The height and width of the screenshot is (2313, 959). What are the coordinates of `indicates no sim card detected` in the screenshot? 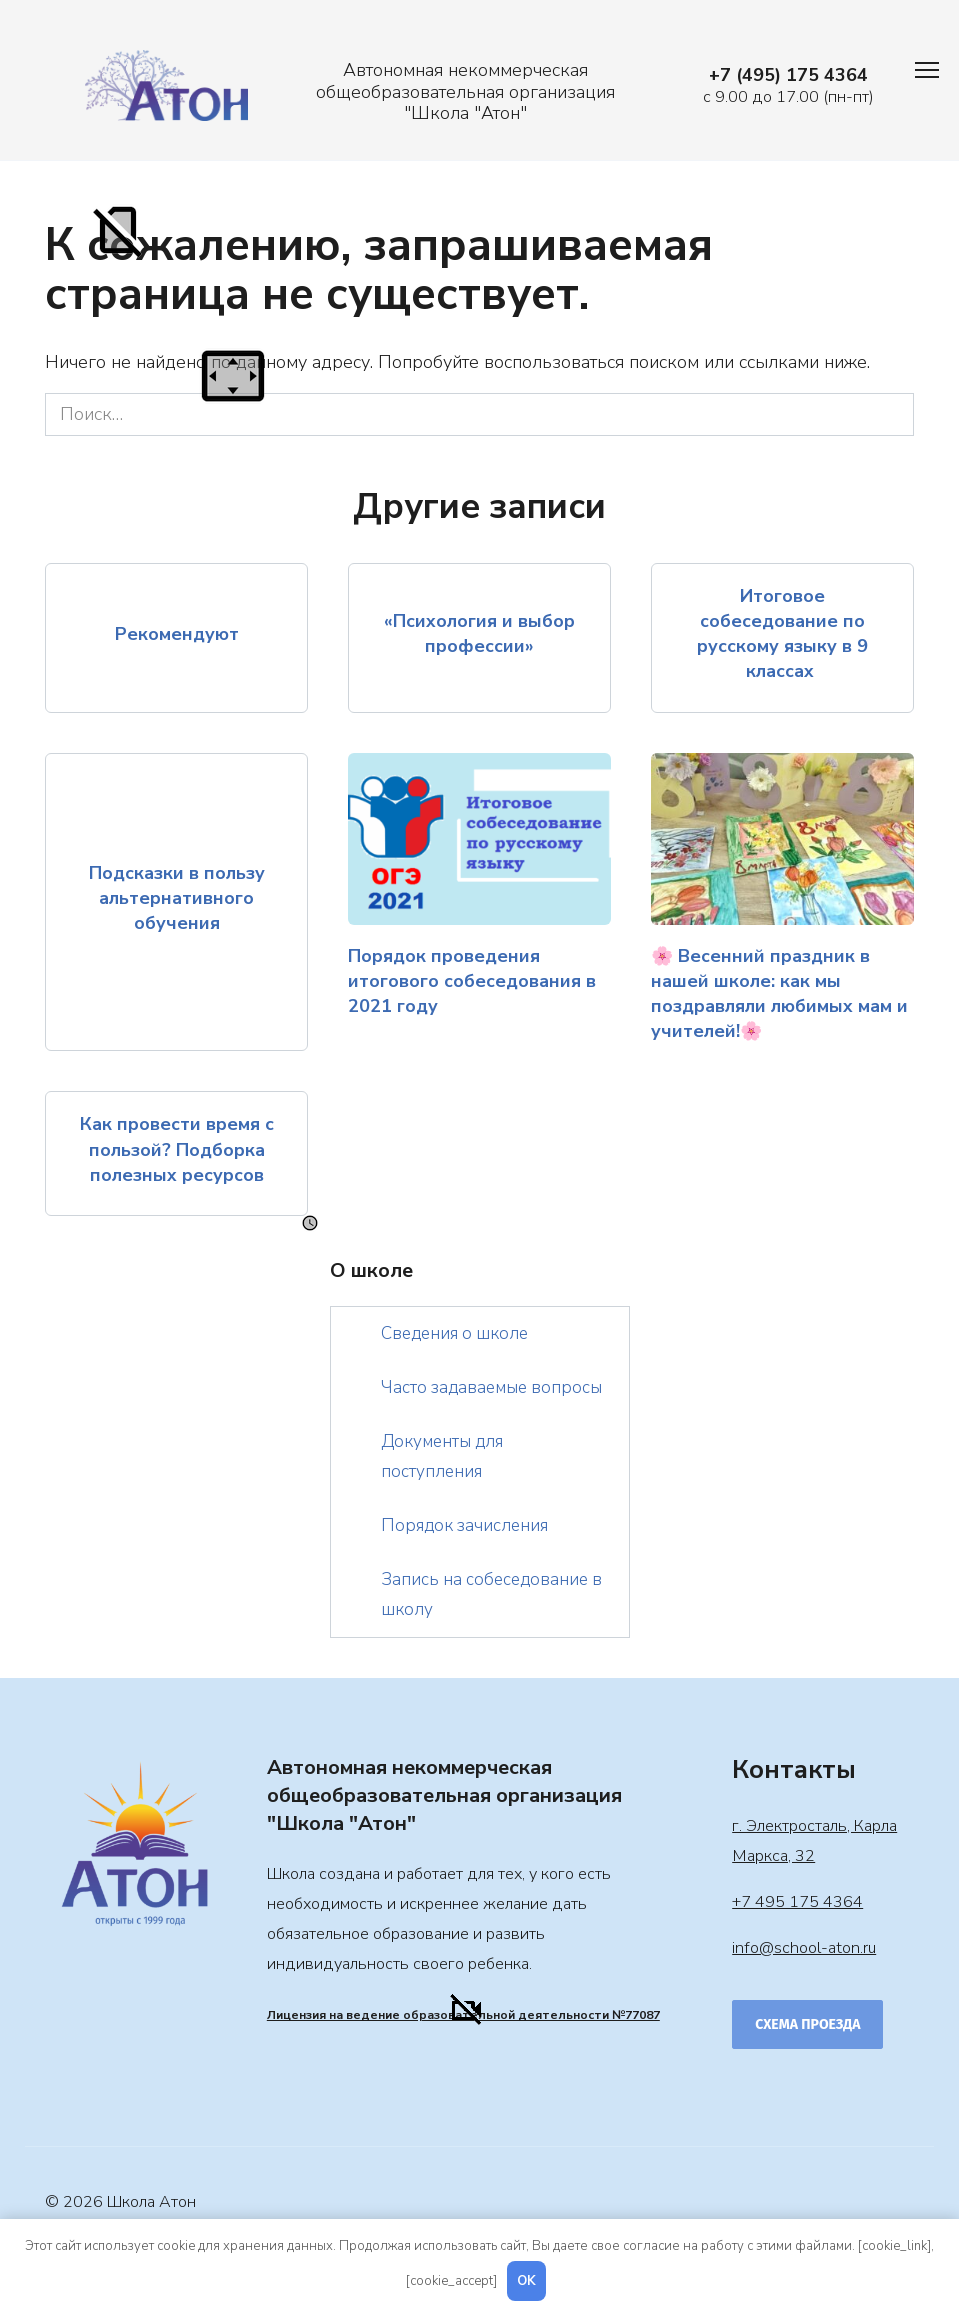 It's located at (118, 230).